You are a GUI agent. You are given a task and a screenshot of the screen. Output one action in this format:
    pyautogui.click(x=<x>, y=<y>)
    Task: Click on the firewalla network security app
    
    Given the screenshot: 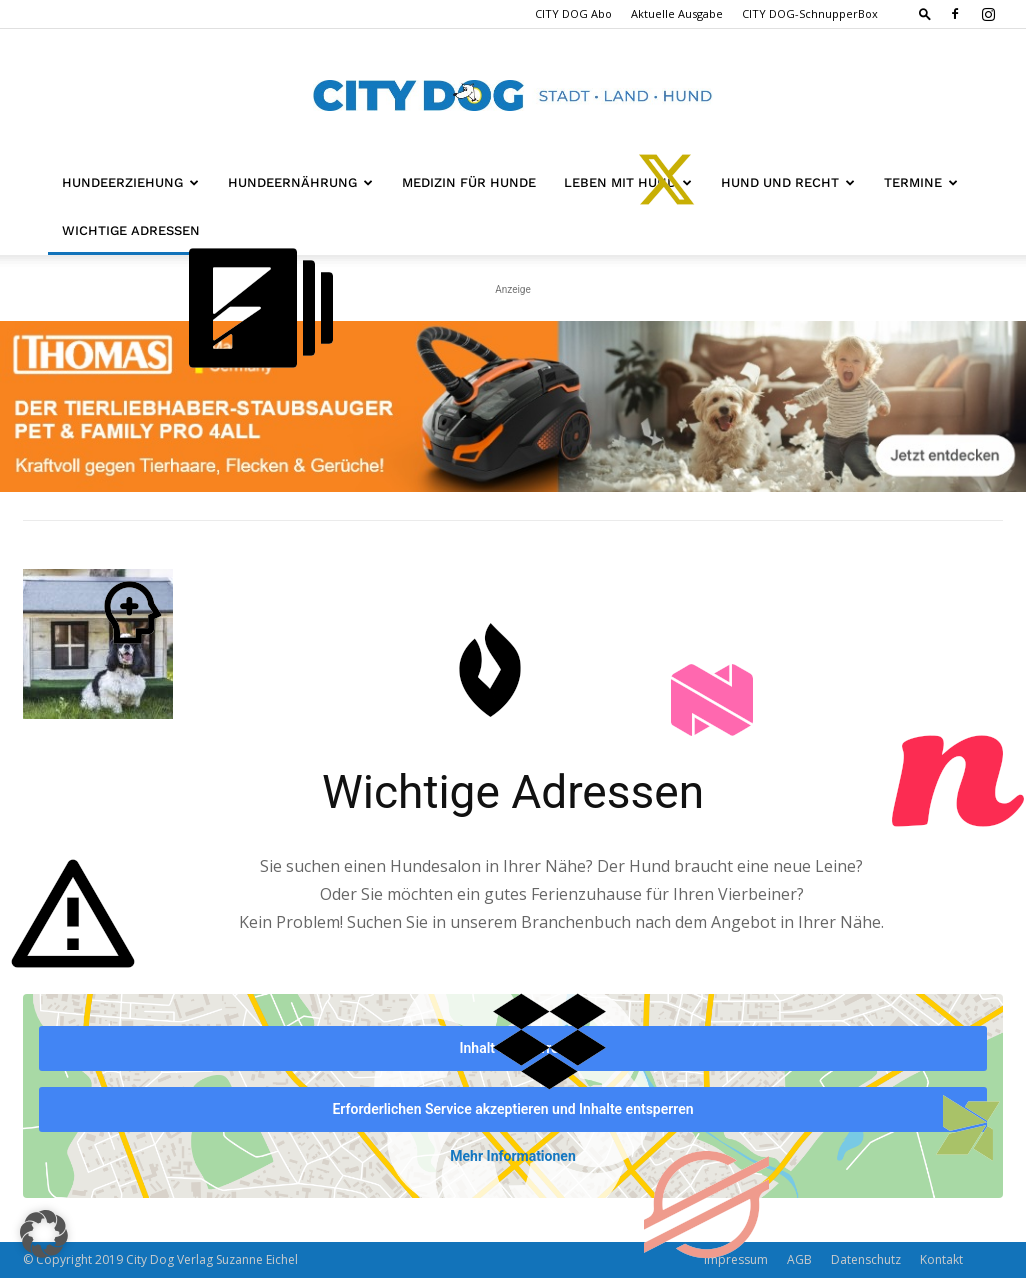 What is the action you would take?
    pyautogui.click(x=490, y=670)
    